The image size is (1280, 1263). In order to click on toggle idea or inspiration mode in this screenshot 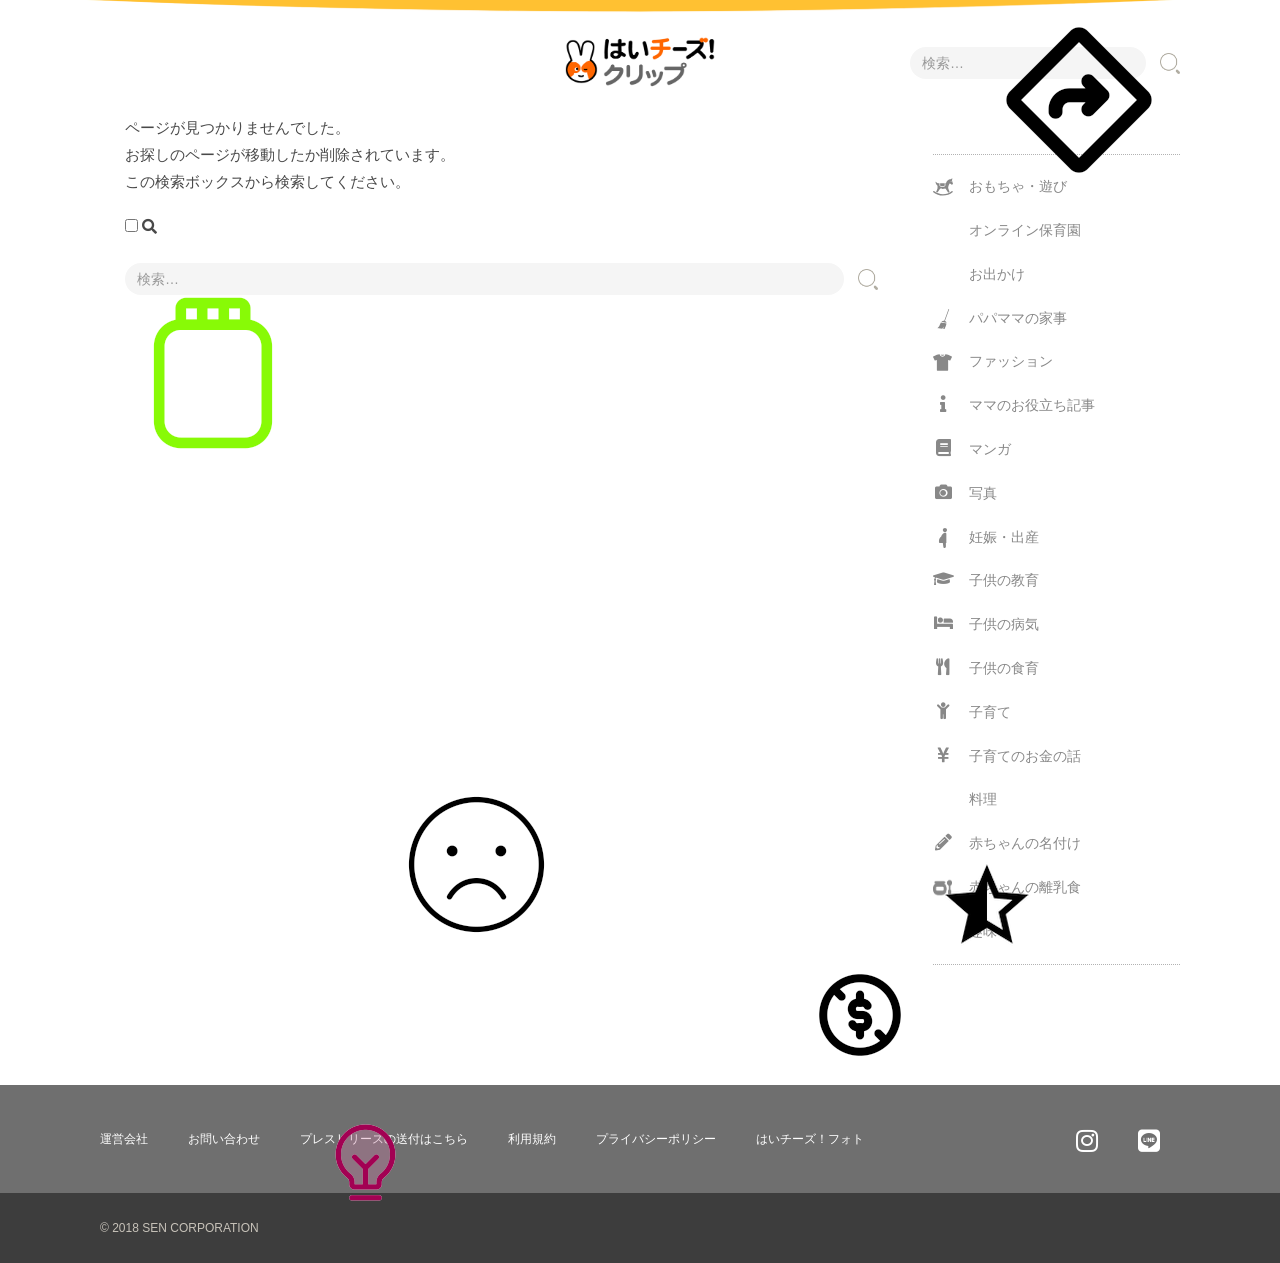, I will do `click(365, 1162)`.